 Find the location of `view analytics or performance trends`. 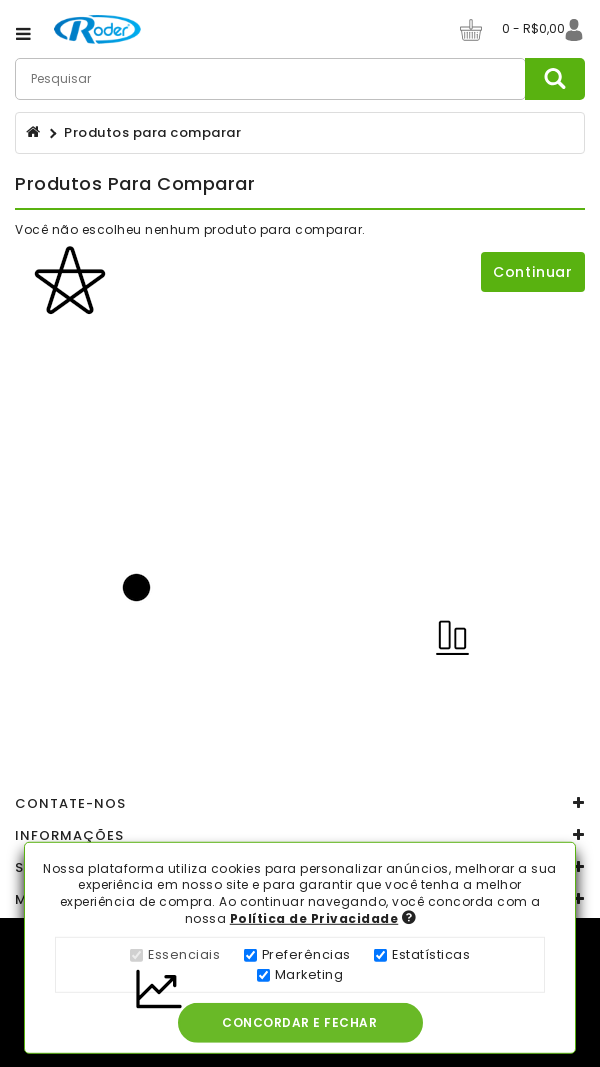

view analytics or performance trends is located at coordinates (159, 989).